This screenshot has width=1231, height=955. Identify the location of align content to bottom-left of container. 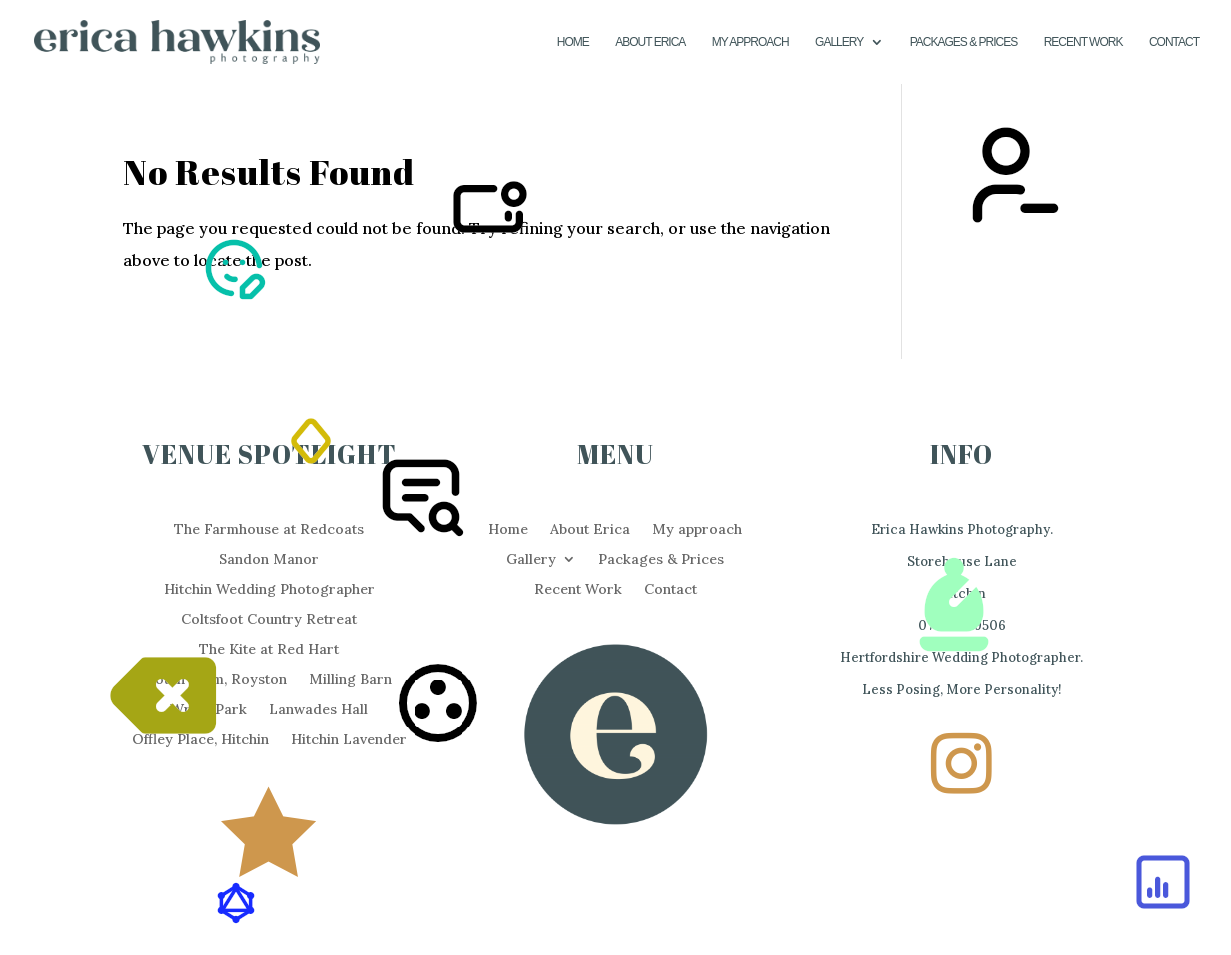
(1163, 882).